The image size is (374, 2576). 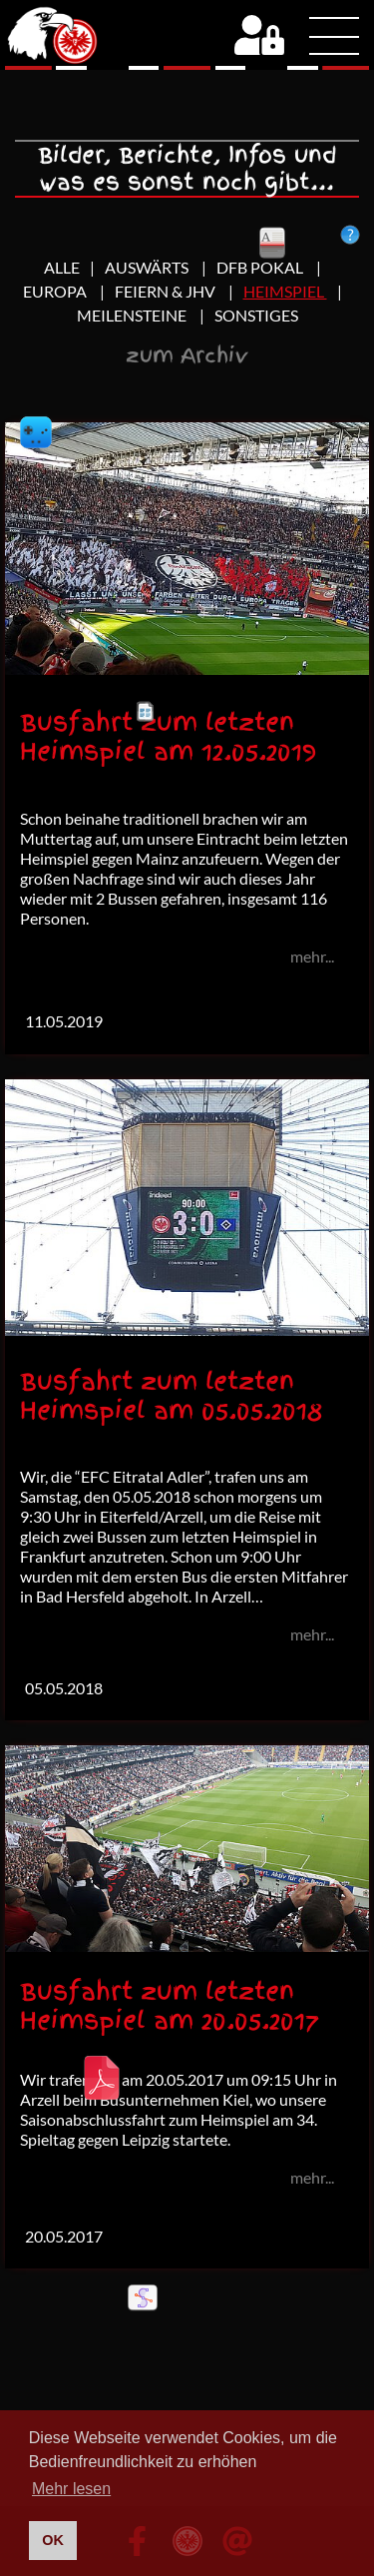 I want to click on open help documentation, so click(x=350, y=235).